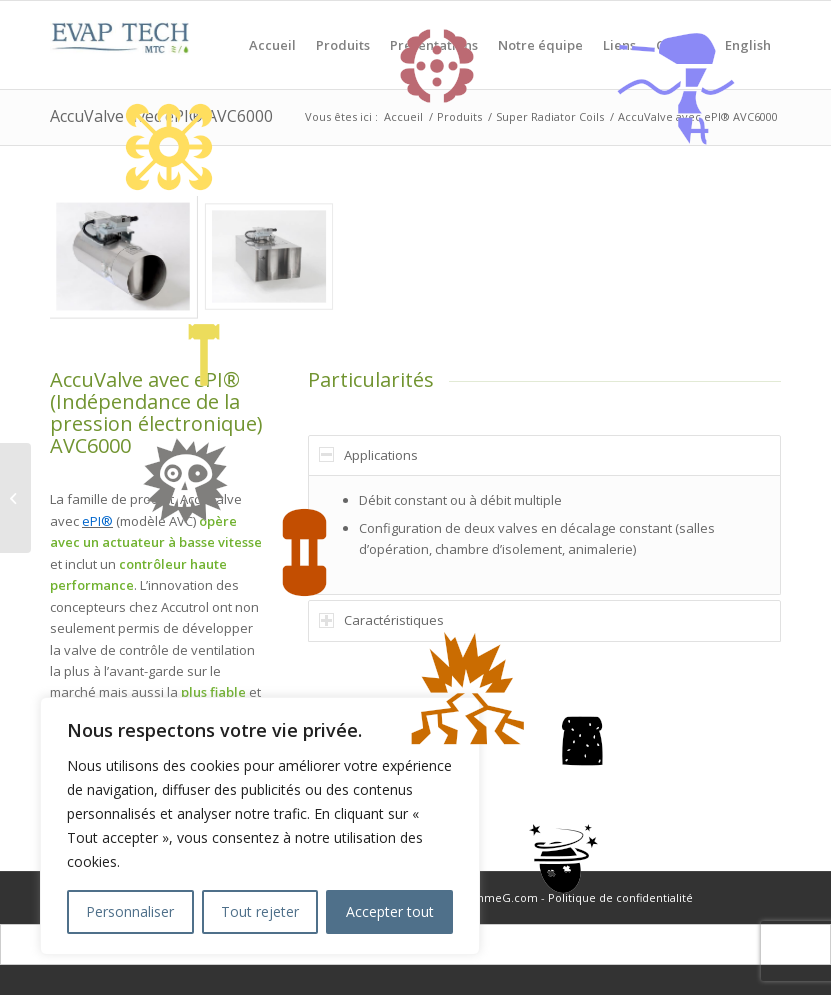  I want to click on expand or distribute content in all directions, so click(169, 147).